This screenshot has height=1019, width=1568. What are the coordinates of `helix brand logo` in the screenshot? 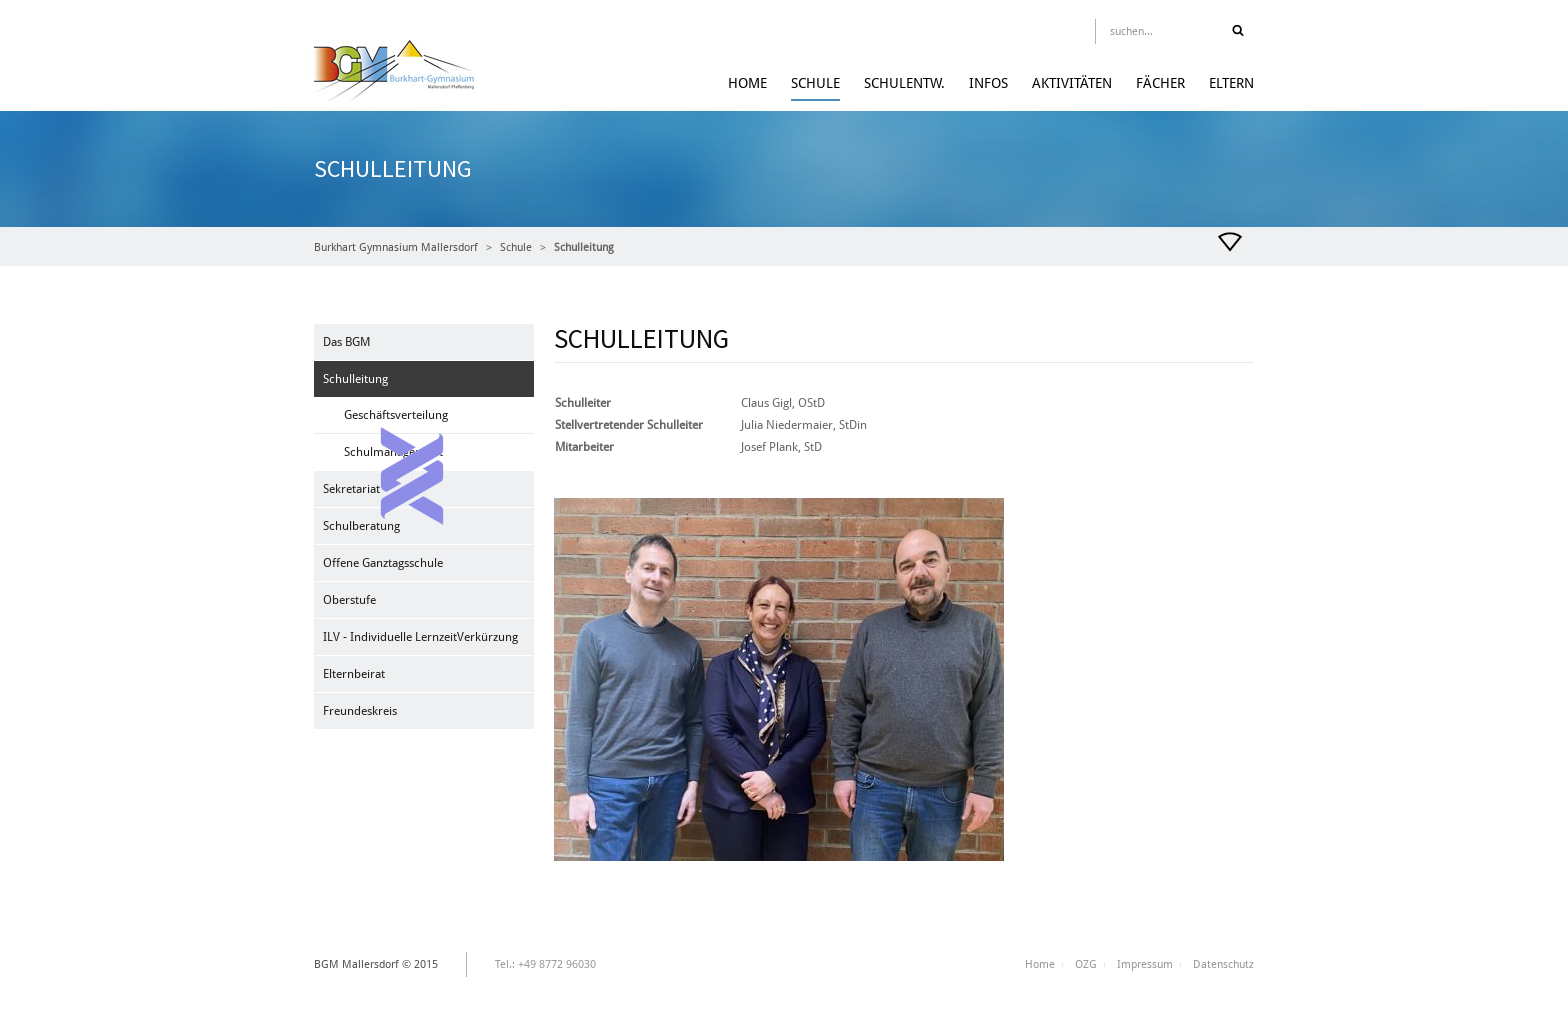 It's located at (412, 476).